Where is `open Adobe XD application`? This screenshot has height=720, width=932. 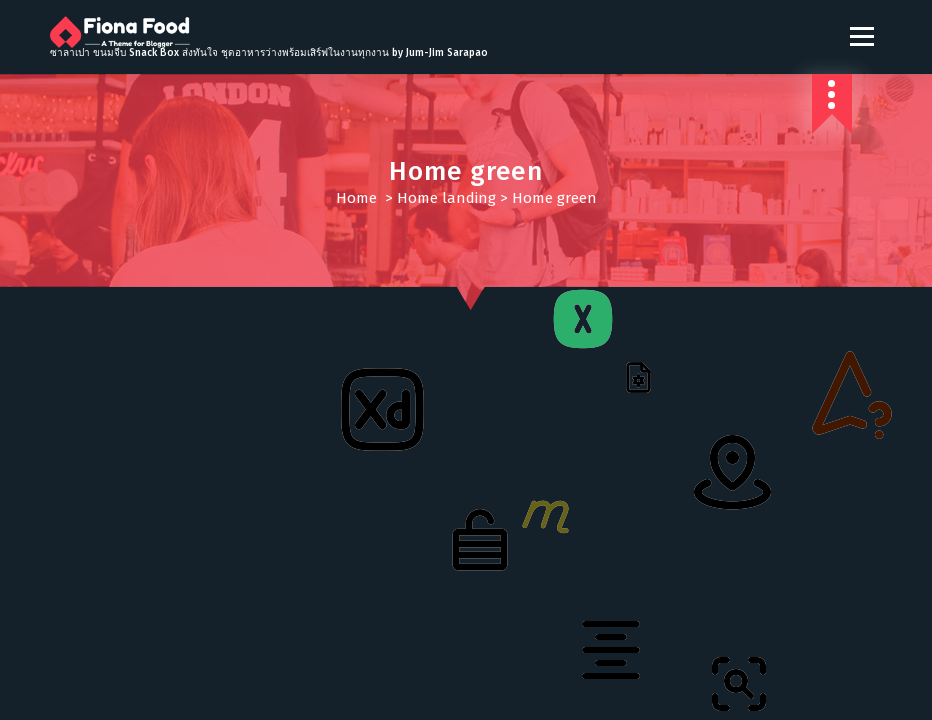
open Adobe XD application is located at coordinates (382, 409).